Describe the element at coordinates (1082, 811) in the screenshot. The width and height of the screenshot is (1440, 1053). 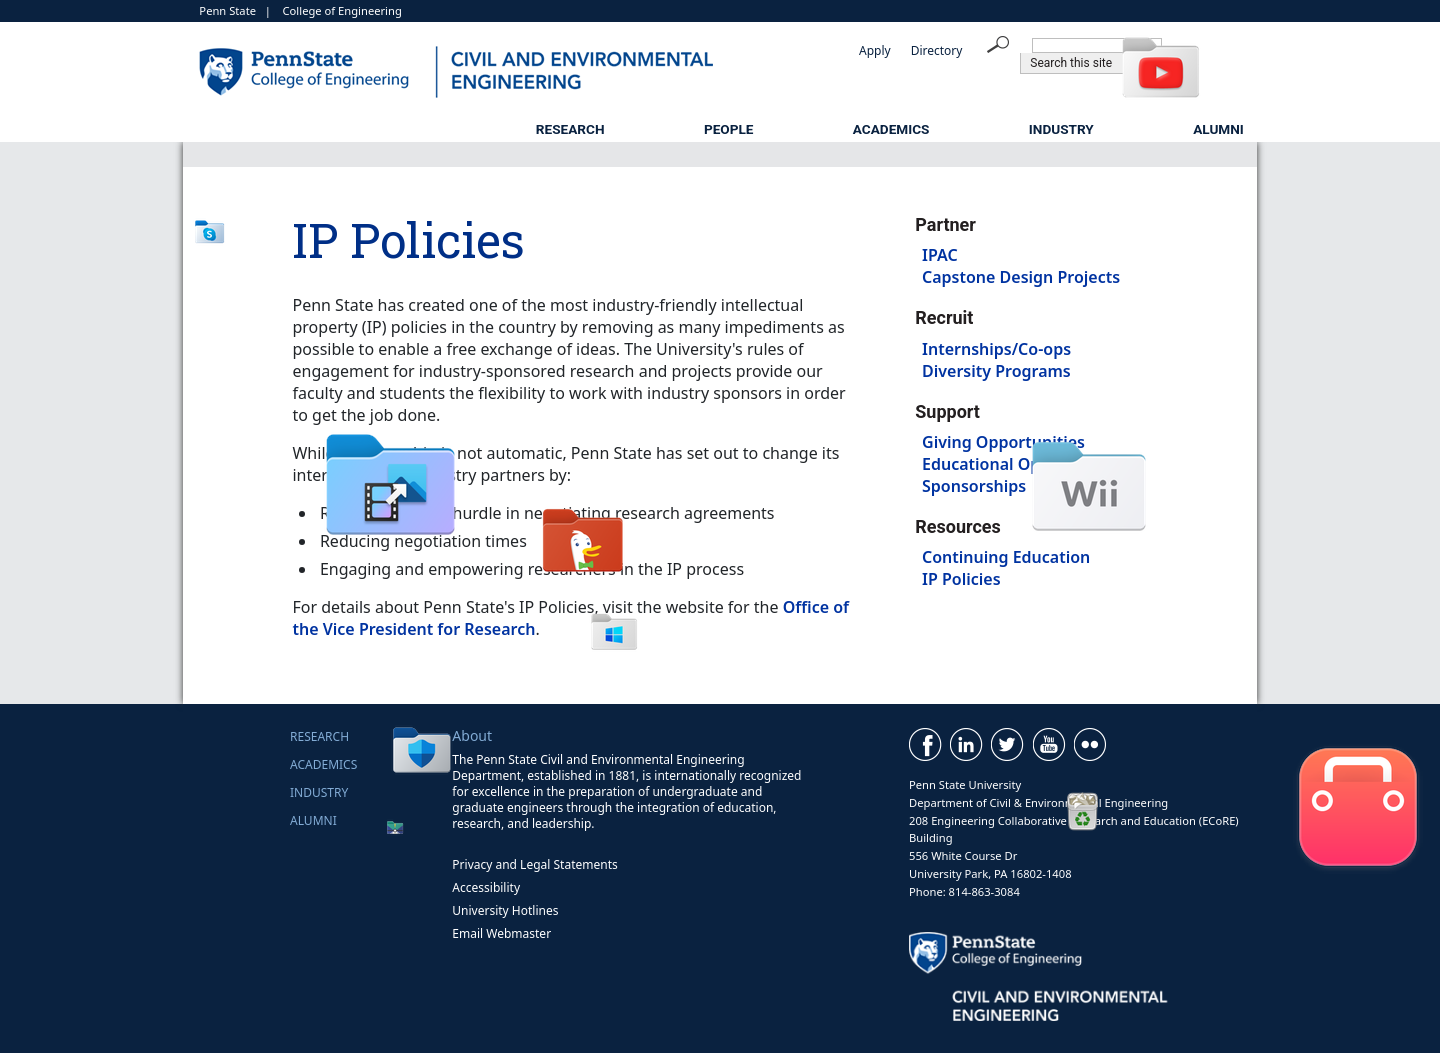
I see `indicates trash bin contains deleted items` at that location.